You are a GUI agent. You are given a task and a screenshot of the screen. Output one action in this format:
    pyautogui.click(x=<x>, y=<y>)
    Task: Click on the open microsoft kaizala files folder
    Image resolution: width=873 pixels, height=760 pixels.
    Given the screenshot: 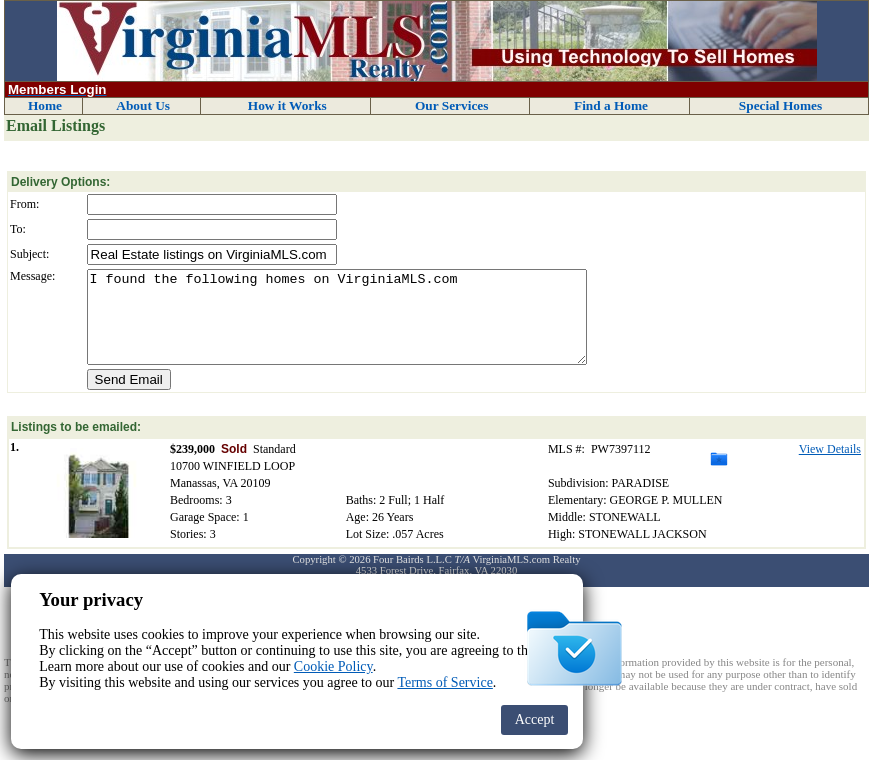 What is the action you would take?
    pyautogui.click(x=574, y=651)
    